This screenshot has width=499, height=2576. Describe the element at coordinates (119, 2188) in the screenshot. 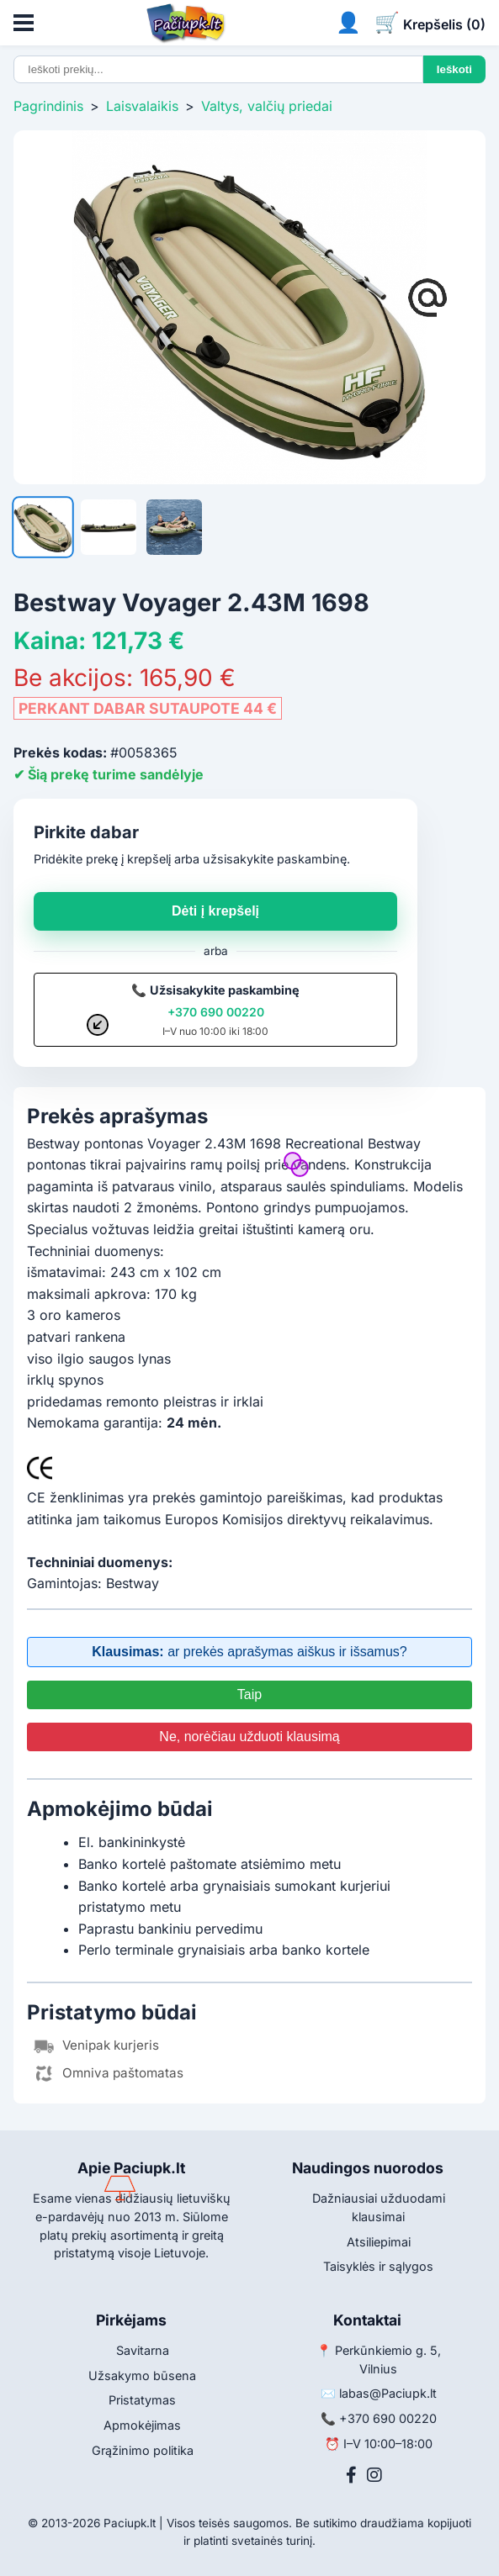

I see `toggle desk lamp or reading light` at that location.